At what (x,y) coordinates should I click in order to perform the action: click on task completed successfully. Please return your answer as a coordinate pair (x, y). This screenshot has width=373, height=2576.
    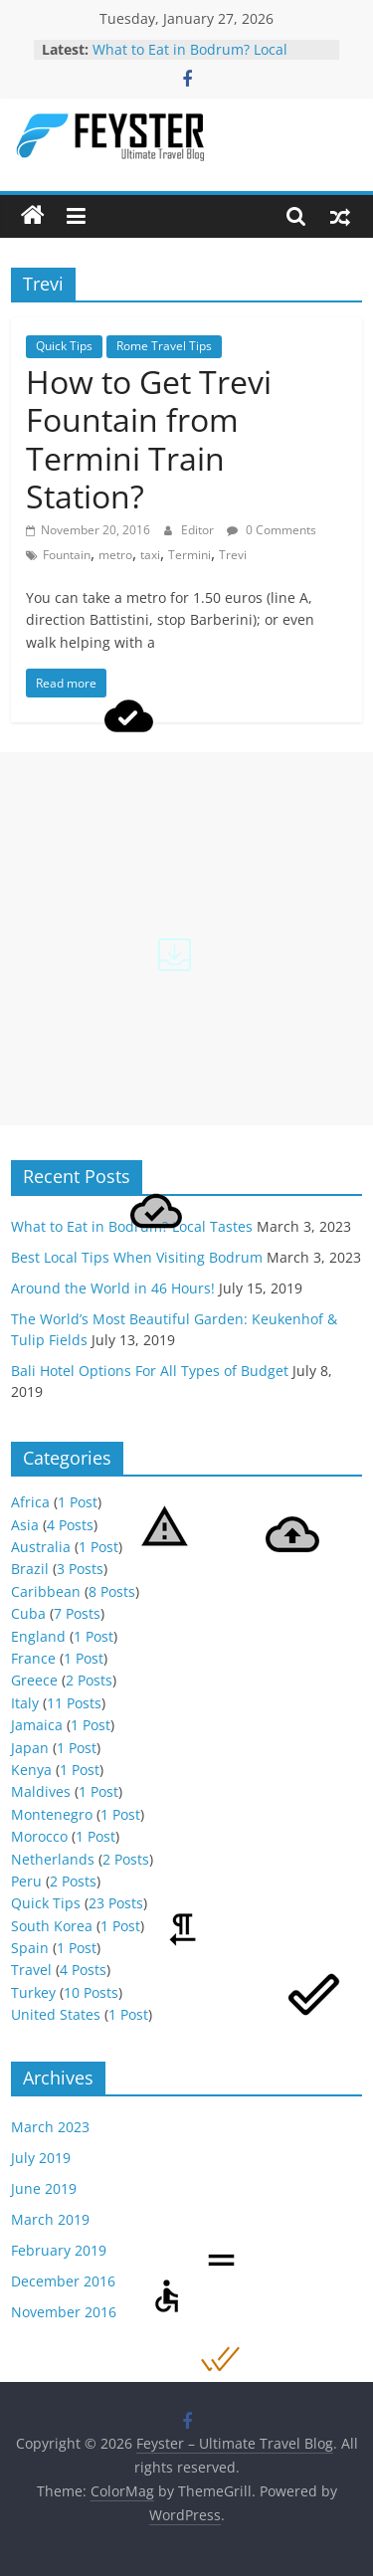
    Looking at the image, I should click on (313, 1994).